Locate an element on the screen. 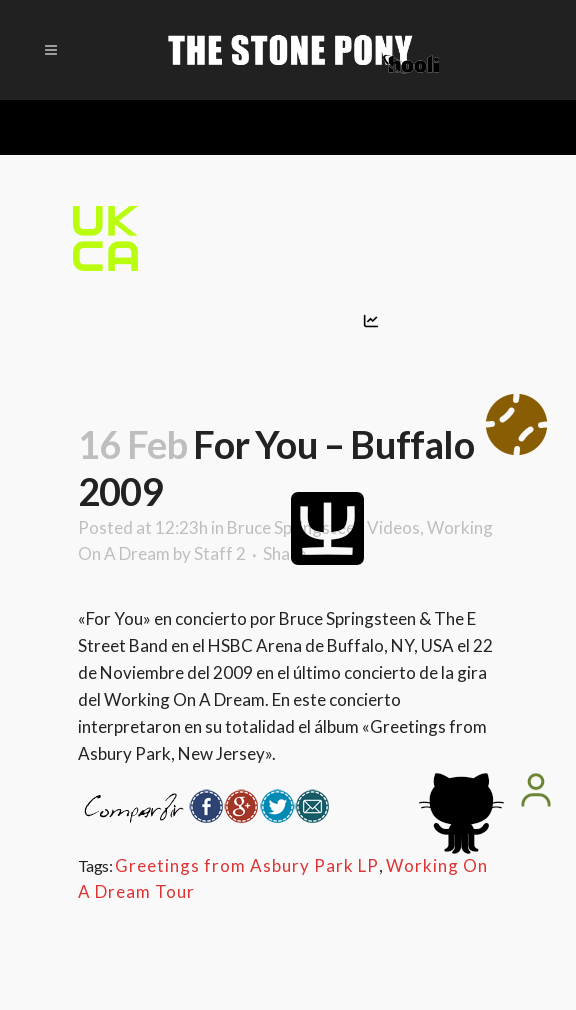 The image size is (576, 1010). UKCA (UK Conformity Assessed) certification mark is located at coordinates (105, 238).